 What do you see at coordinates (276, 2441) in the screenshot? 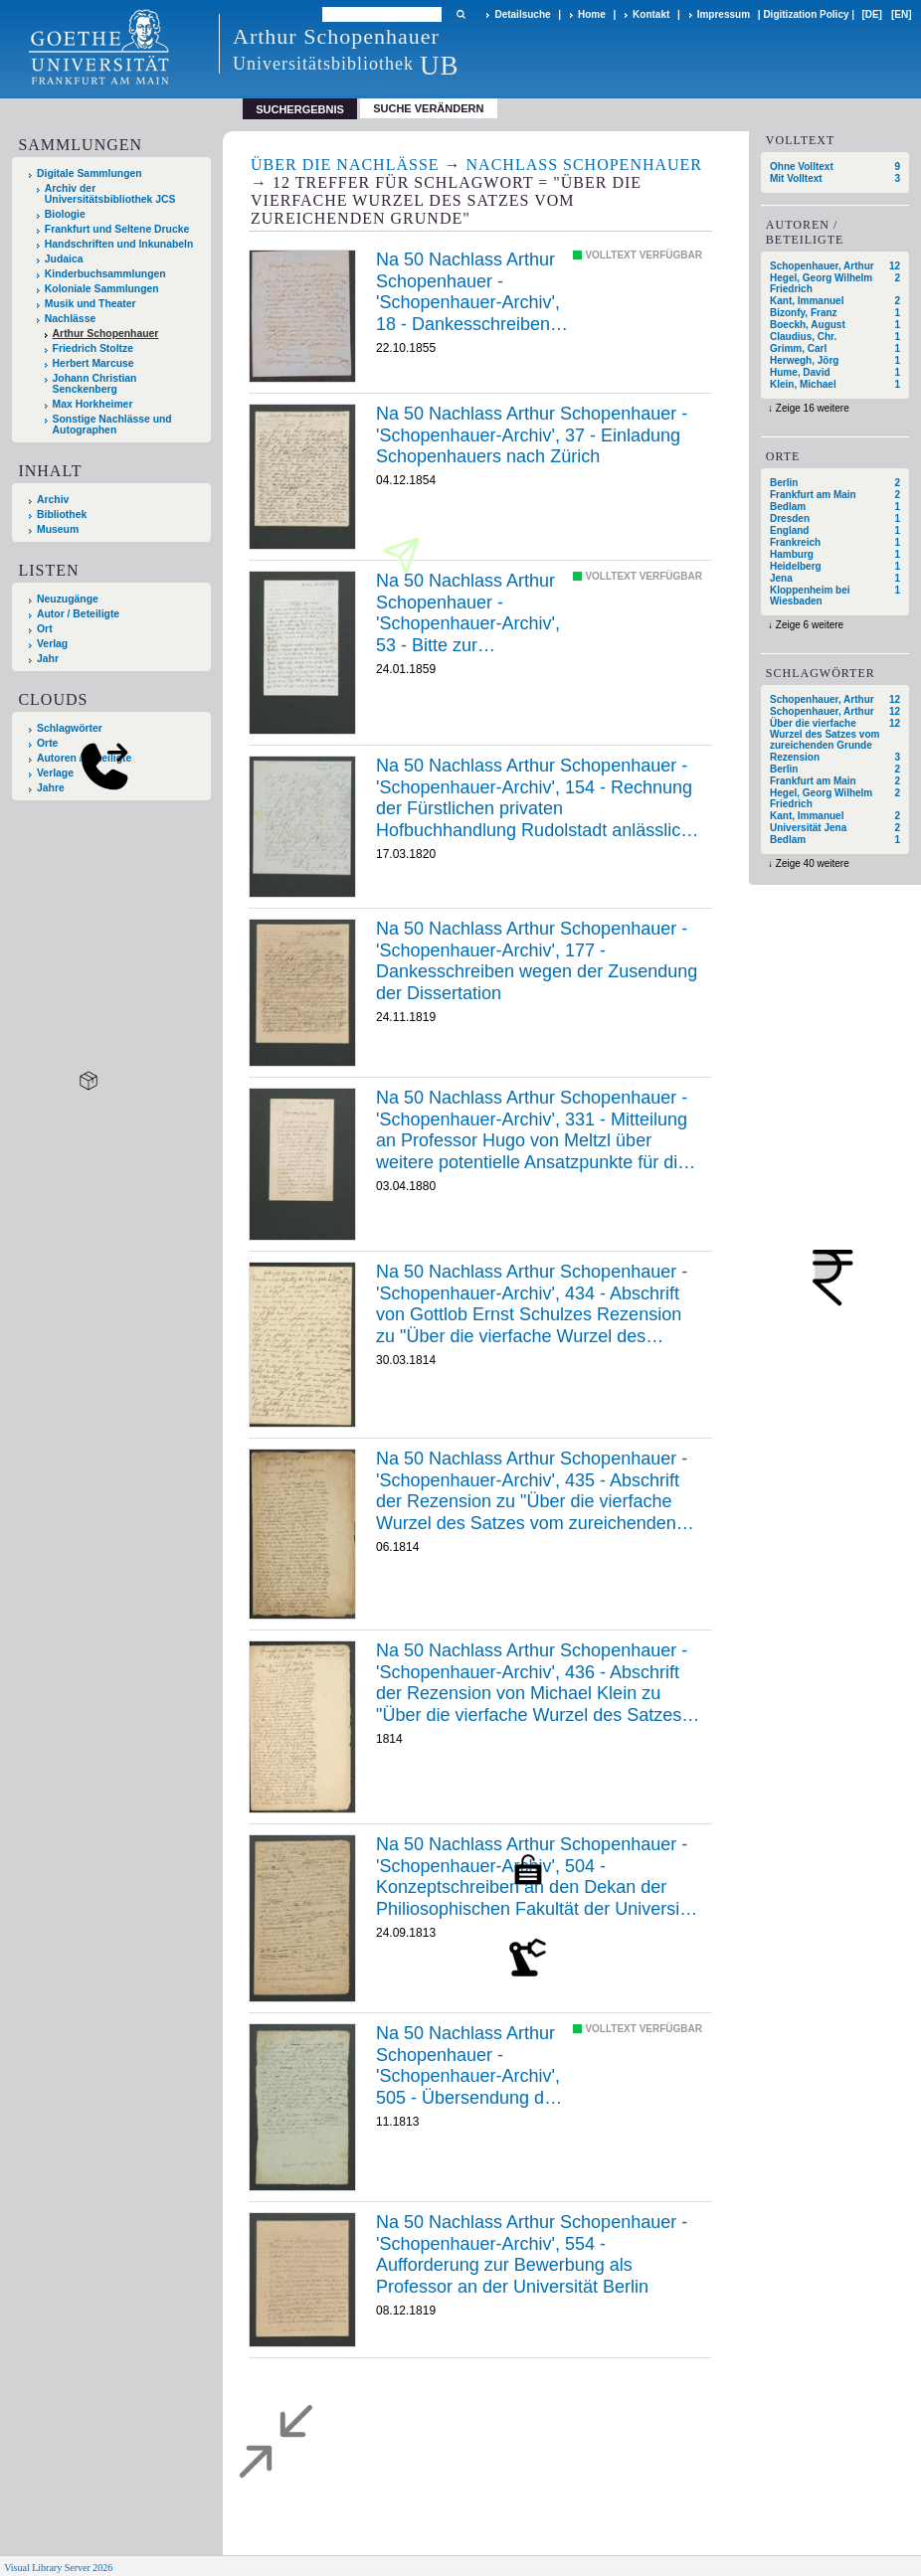
I see `collapse or minimize content` at bounding box center [276, 2441].